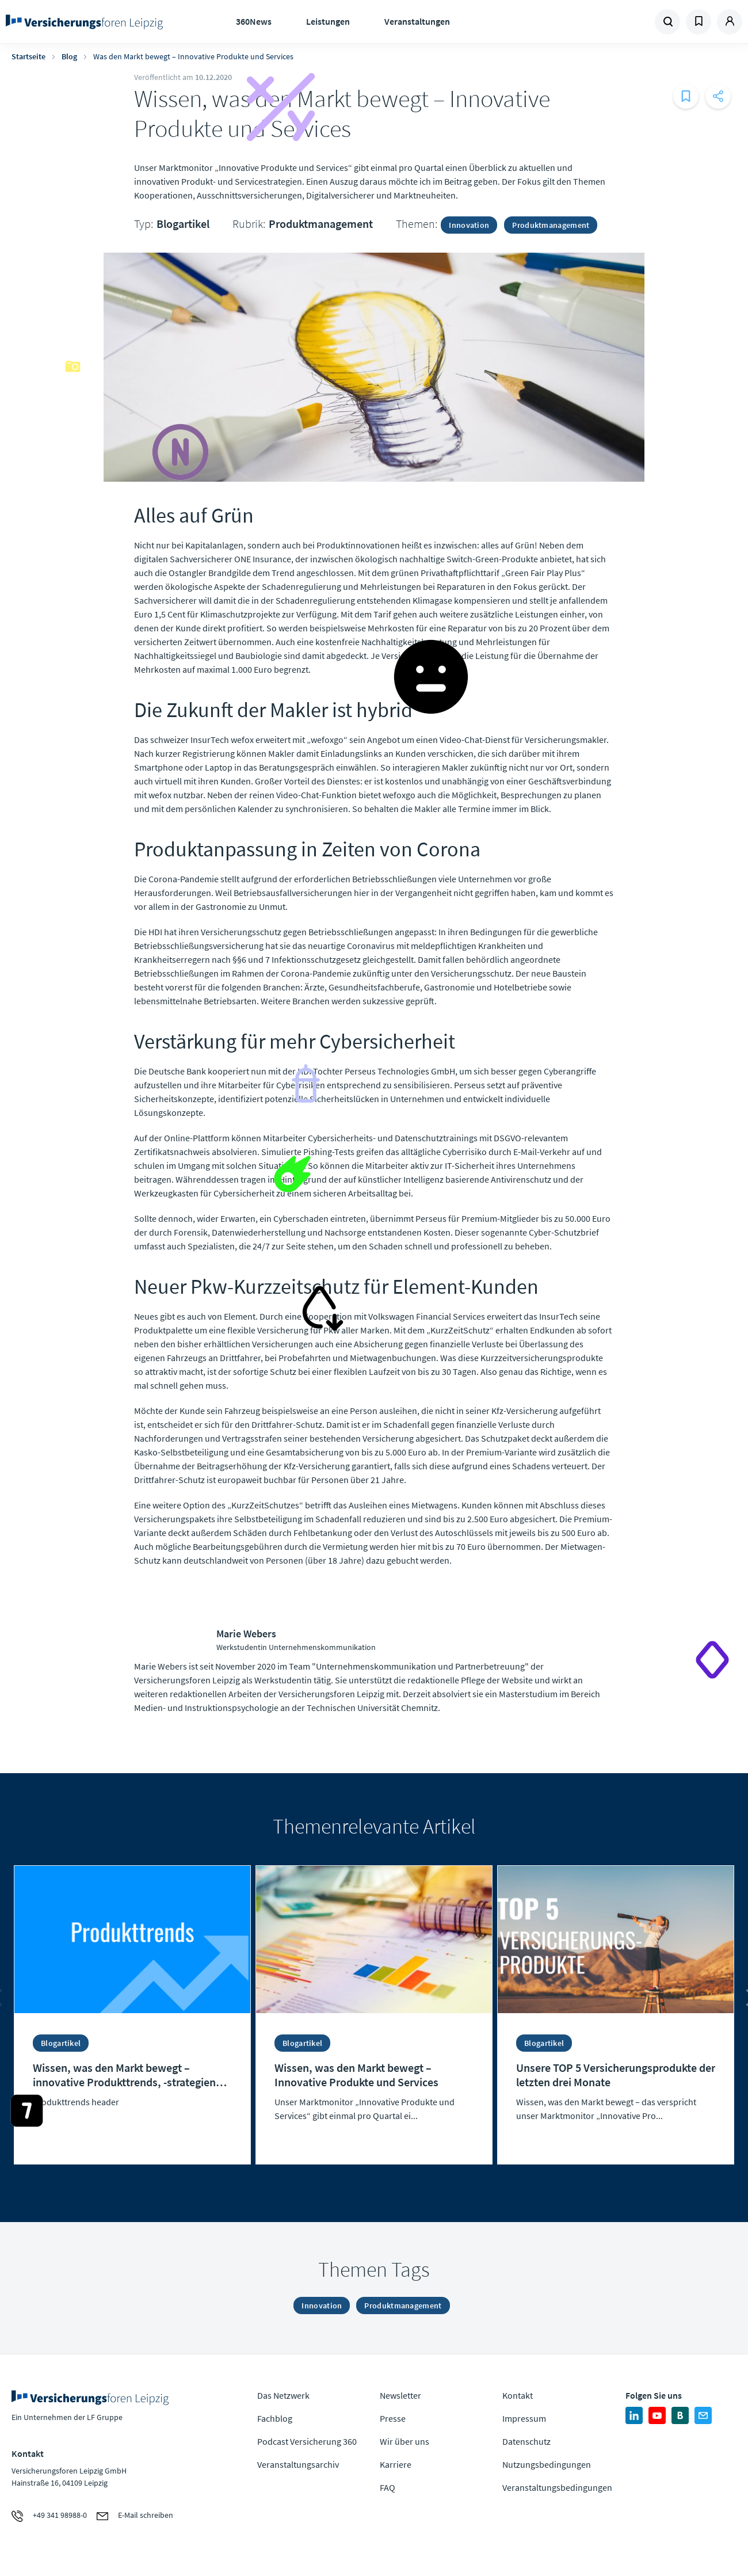 This screenshot has height=2576, width=748. Describe the element at coordinates (292, 1174) in the screenshot. I see `indicates a trending or viral item` at that location.